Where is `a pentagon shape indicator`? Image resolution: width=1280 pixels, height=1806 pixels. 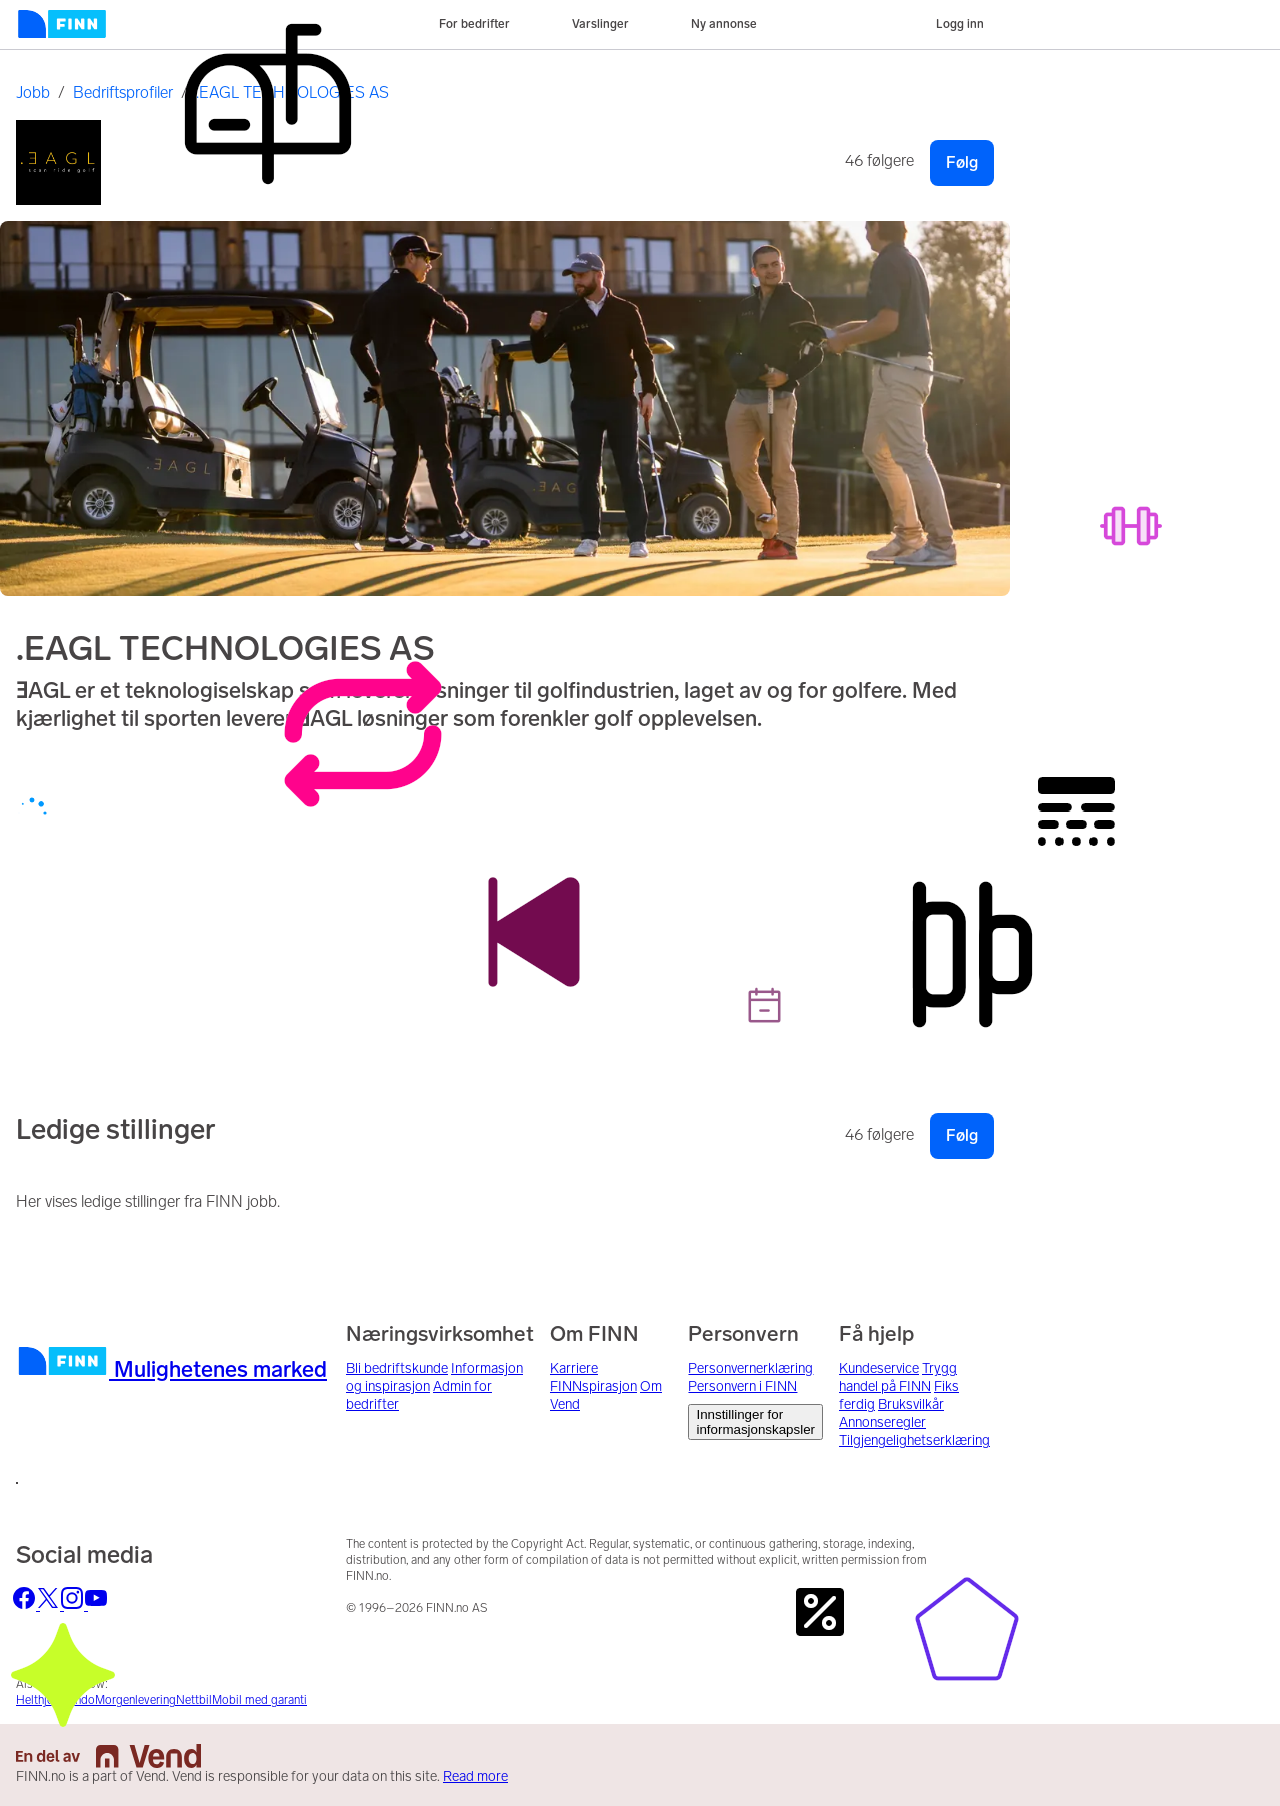
a pentagon shape indicator is located at coordinates (967, 1633).